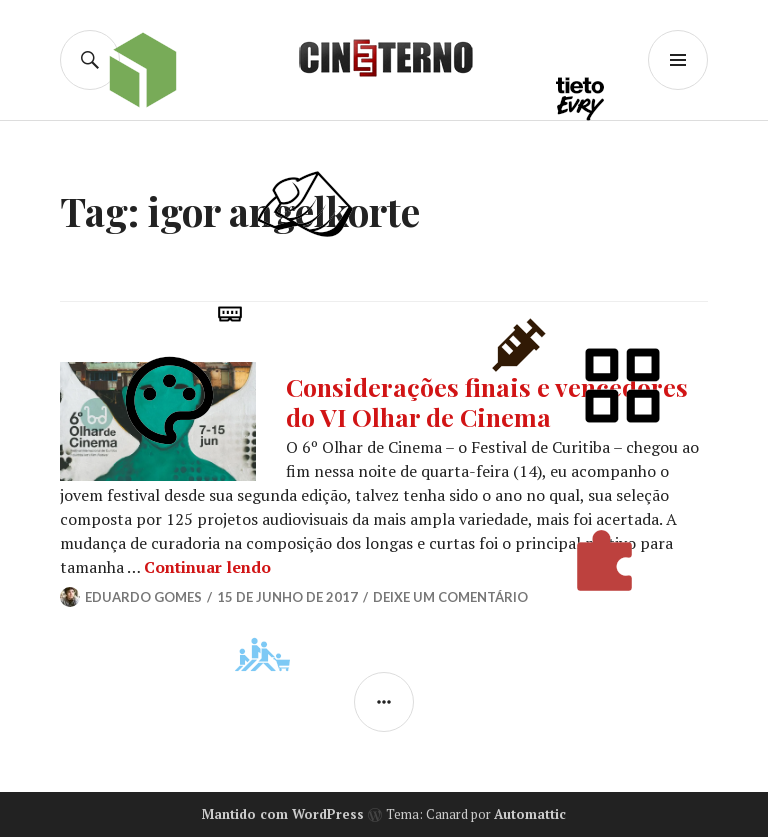 The height and width of the screenshot is (837, 768). What do you see at coordinates (604, 563) in the screenshot?
I see `access plugins or extensions` at bounding box center [604, 563].